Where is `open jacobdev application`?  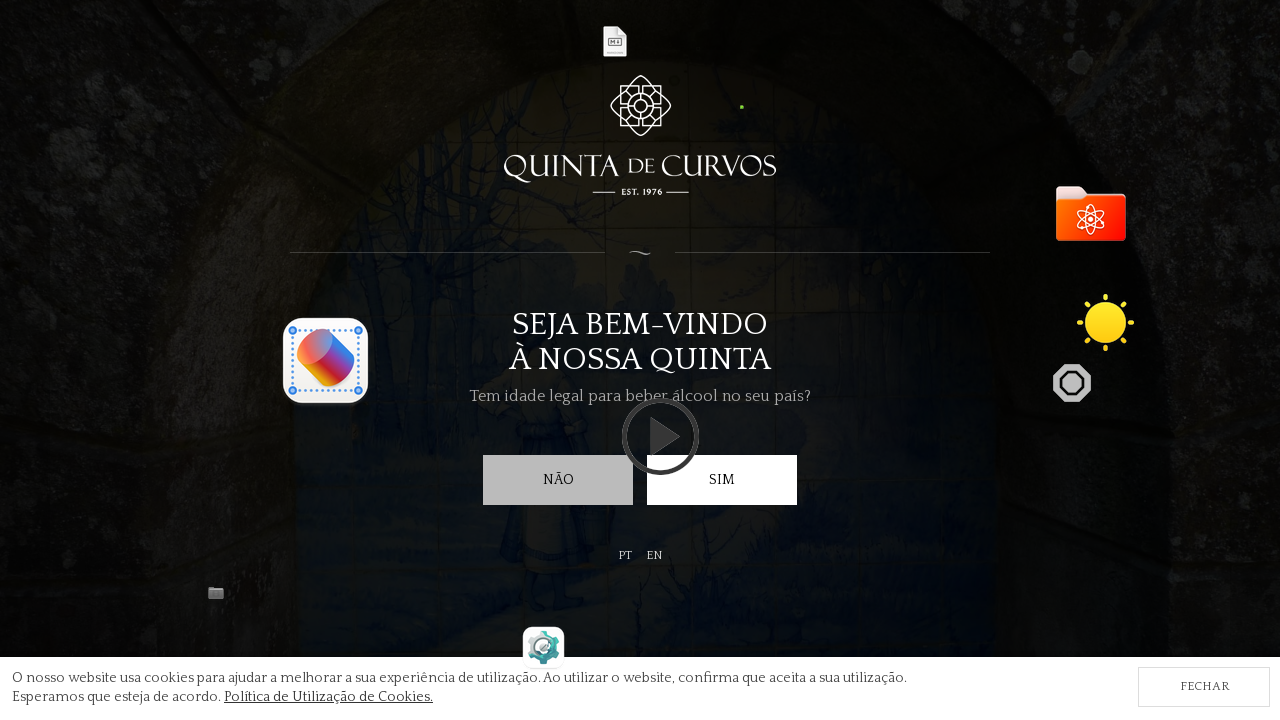 open jacobdev application is located at coordinates (543, 647).